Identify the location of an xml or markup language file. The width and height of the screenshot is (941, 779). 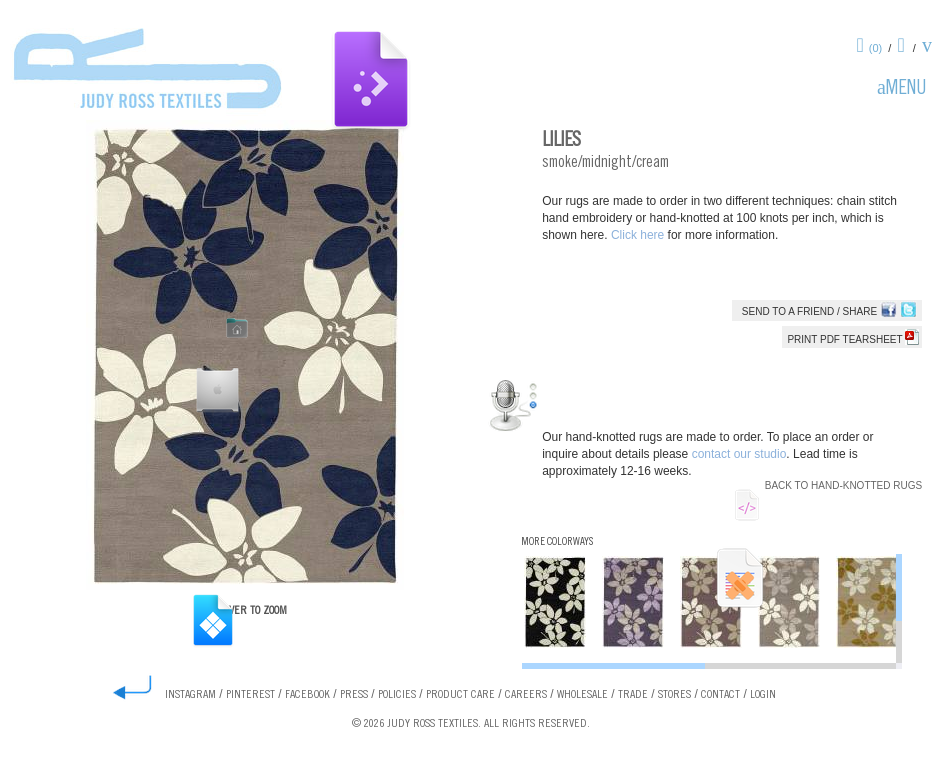
(747, 505).